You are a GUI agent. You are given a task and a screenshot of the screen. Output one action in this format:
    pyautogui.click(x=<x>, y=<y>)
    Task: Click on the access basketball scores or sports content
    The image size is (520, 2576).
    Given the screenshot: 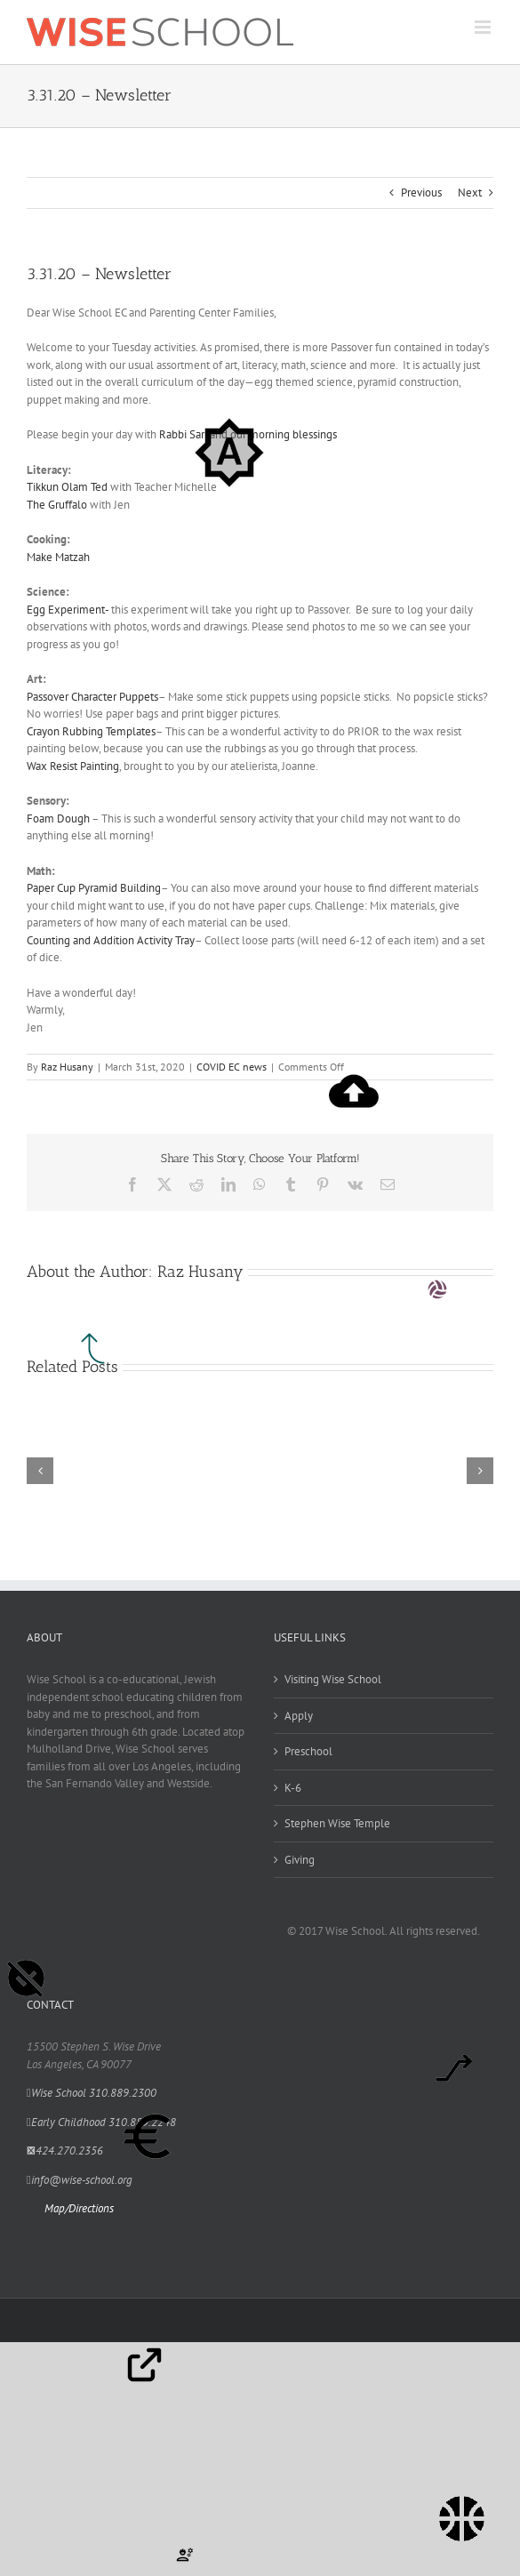 What is the action you would take?
    pyautogui.click(x=461, y=2518)
    